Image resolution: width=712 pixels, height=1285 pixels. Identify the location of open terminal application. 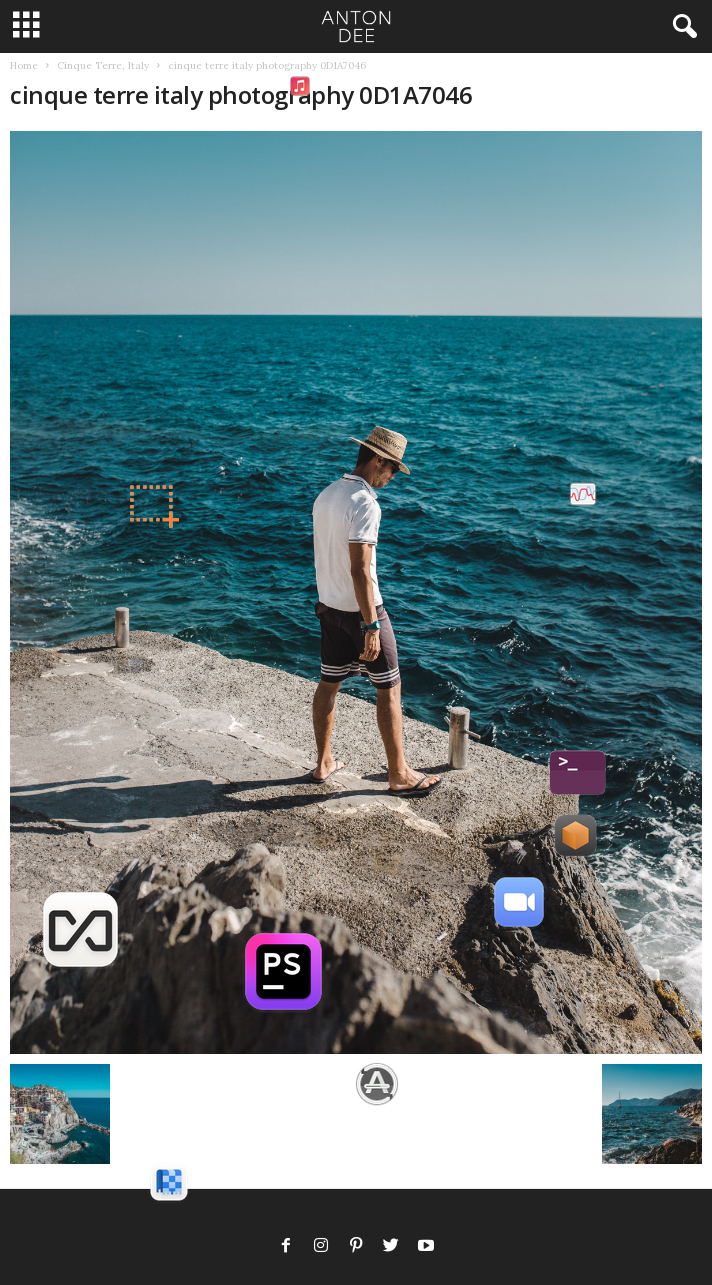
(577, 772).